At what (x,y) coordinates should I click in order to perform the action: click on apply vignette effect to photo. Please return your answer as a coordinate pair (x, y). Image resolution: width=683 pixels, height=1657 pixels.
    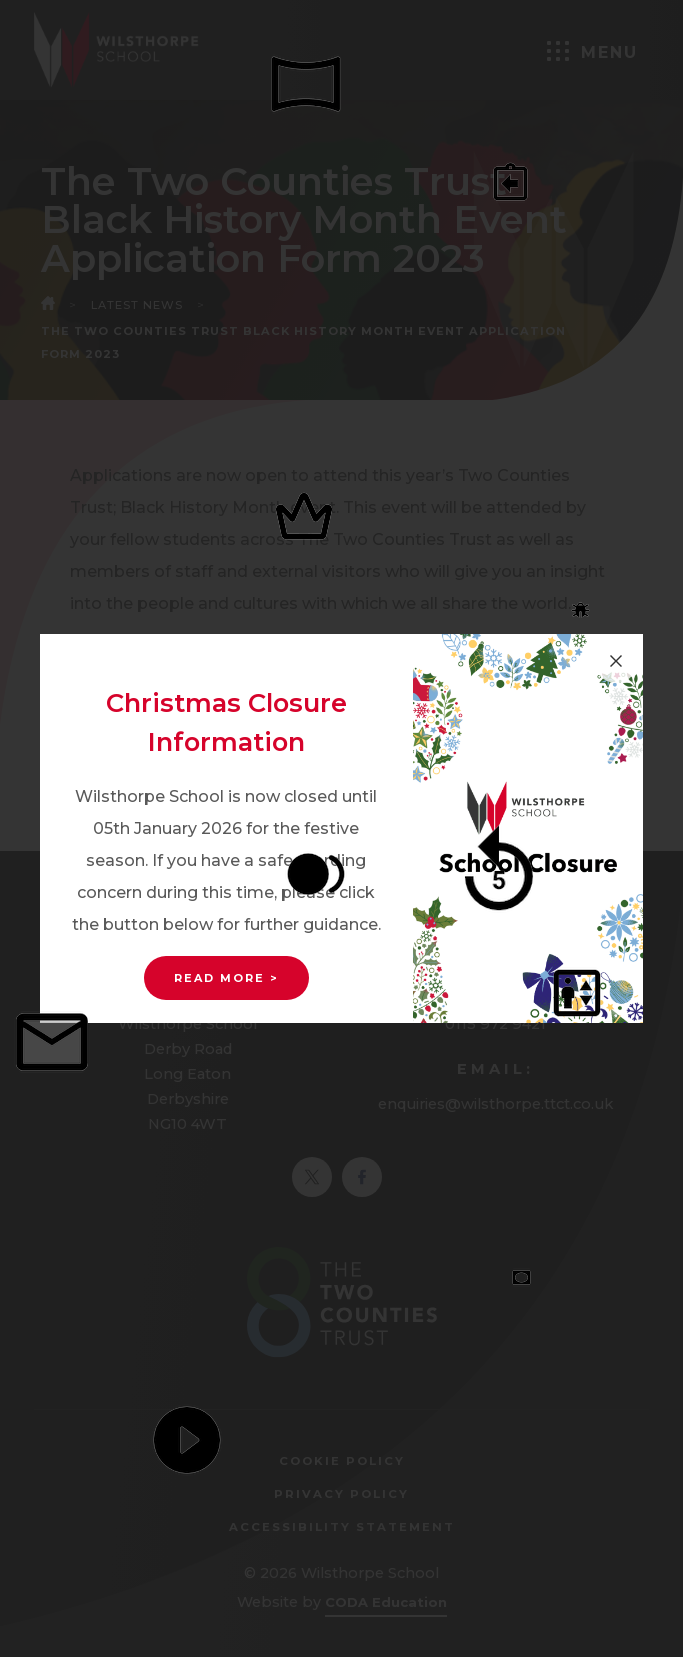
    Looking at the image, I should click on (521, 1277).